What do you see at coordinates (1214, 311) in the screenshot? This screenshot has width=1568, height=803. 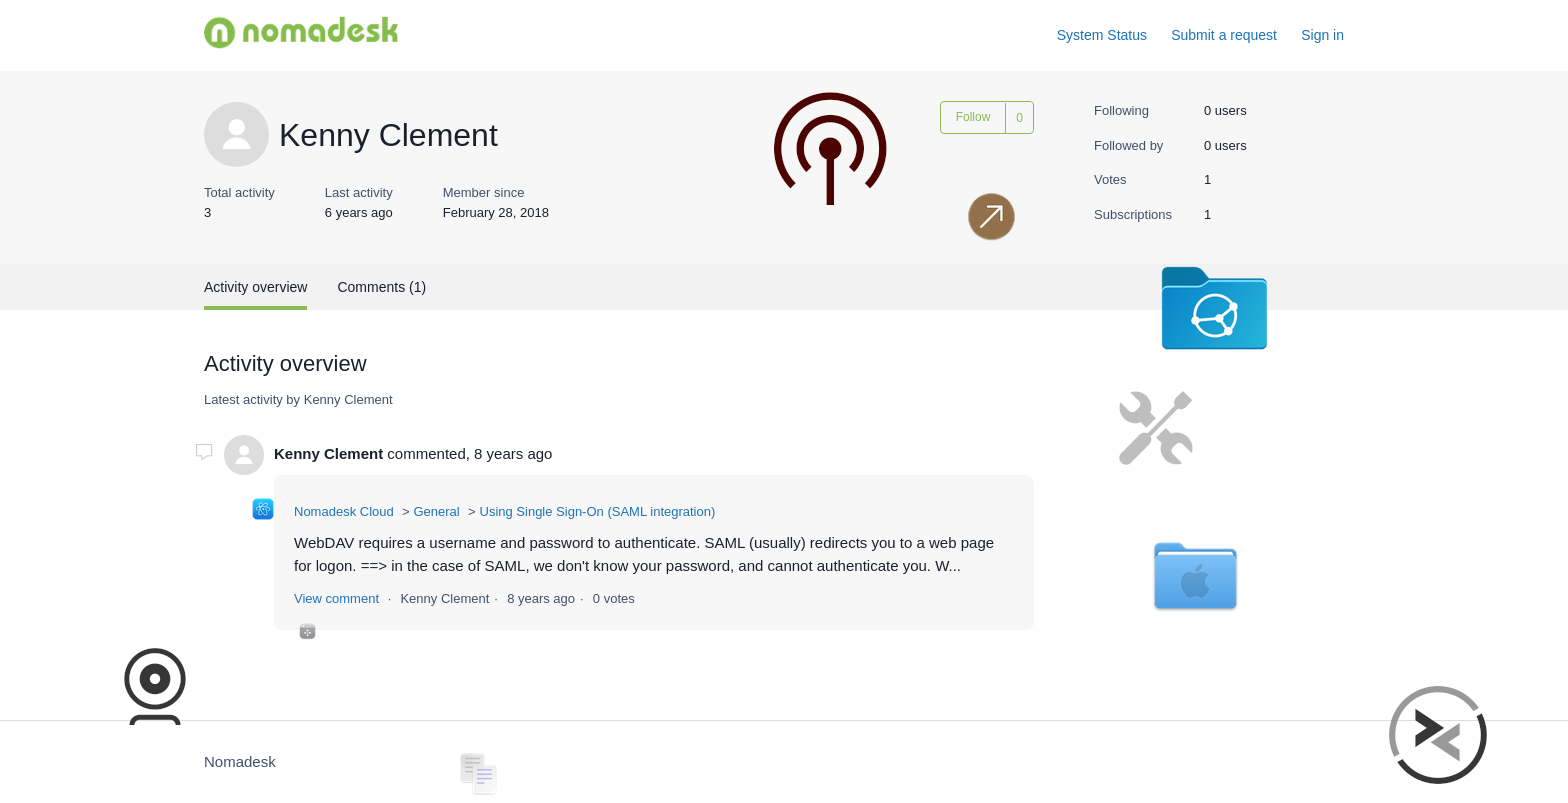 I see `open syncthing sync folder` at bounding box center [1214, 311].